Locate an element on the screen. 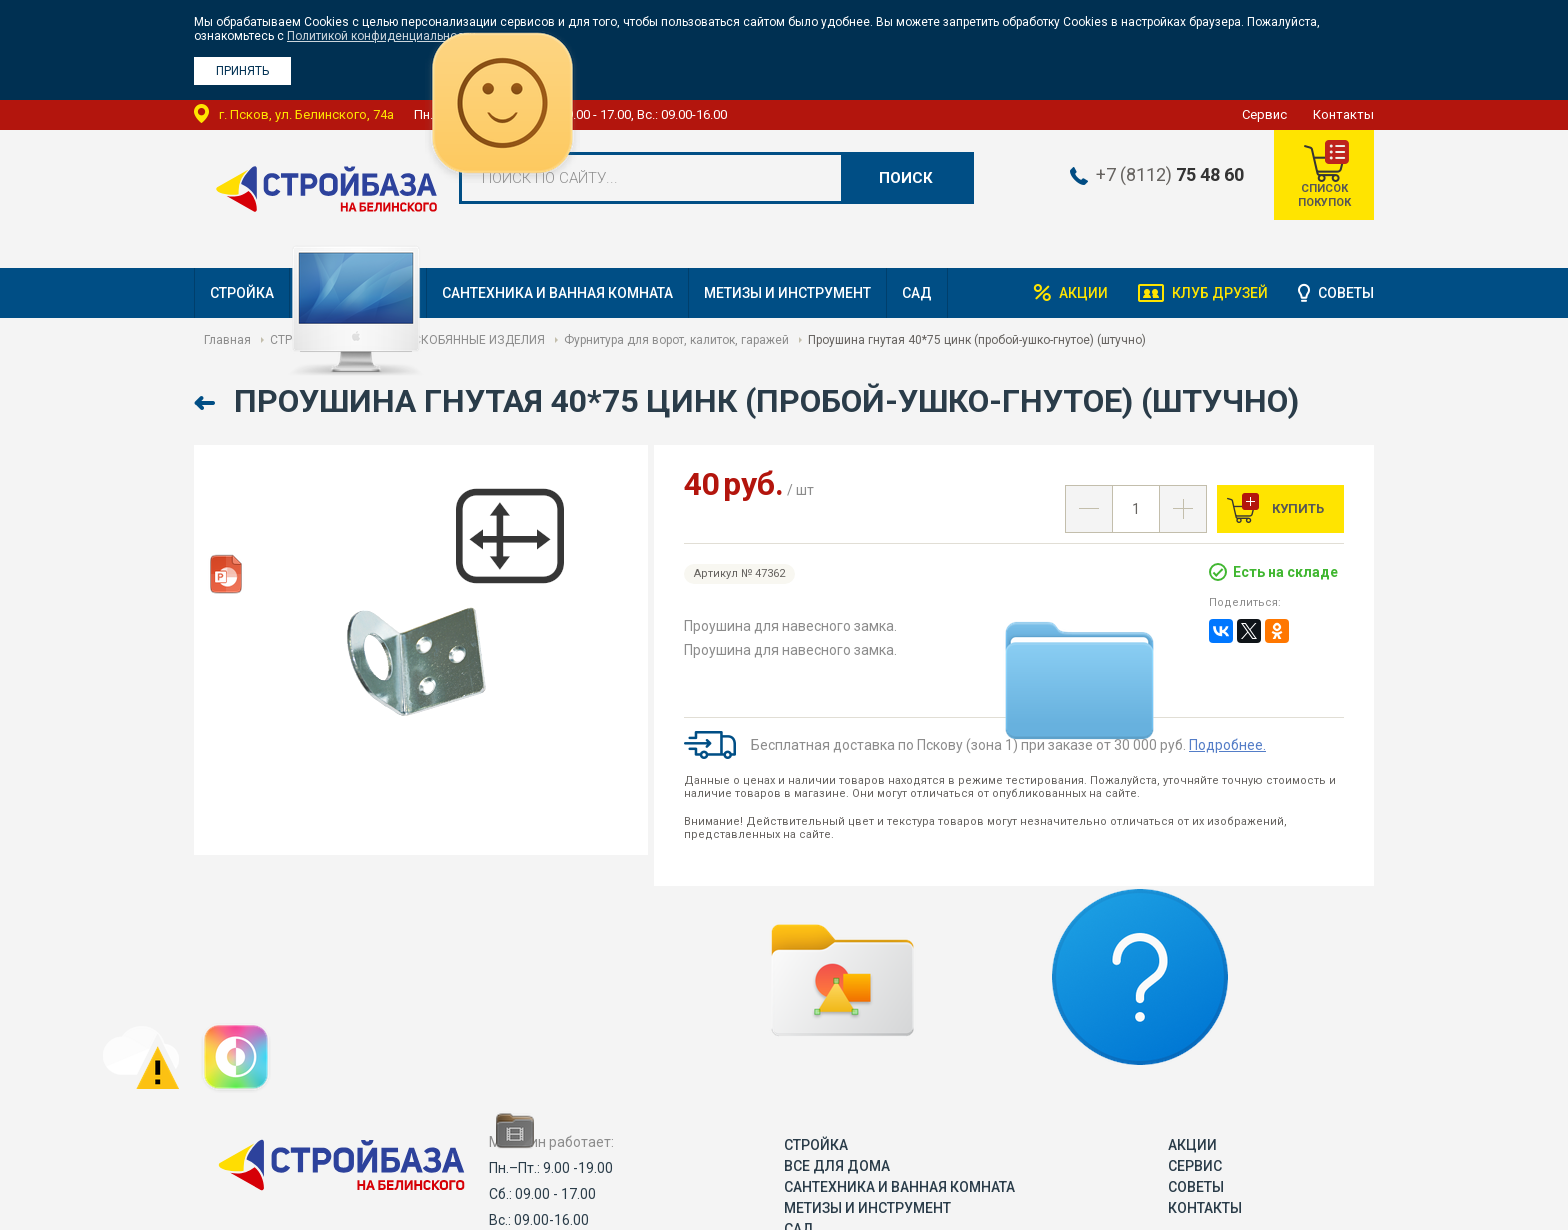 The height and width of the screenshot is (1230, 1568). onedrive sync warning or issue detected is located at coordinates (141, 1051).